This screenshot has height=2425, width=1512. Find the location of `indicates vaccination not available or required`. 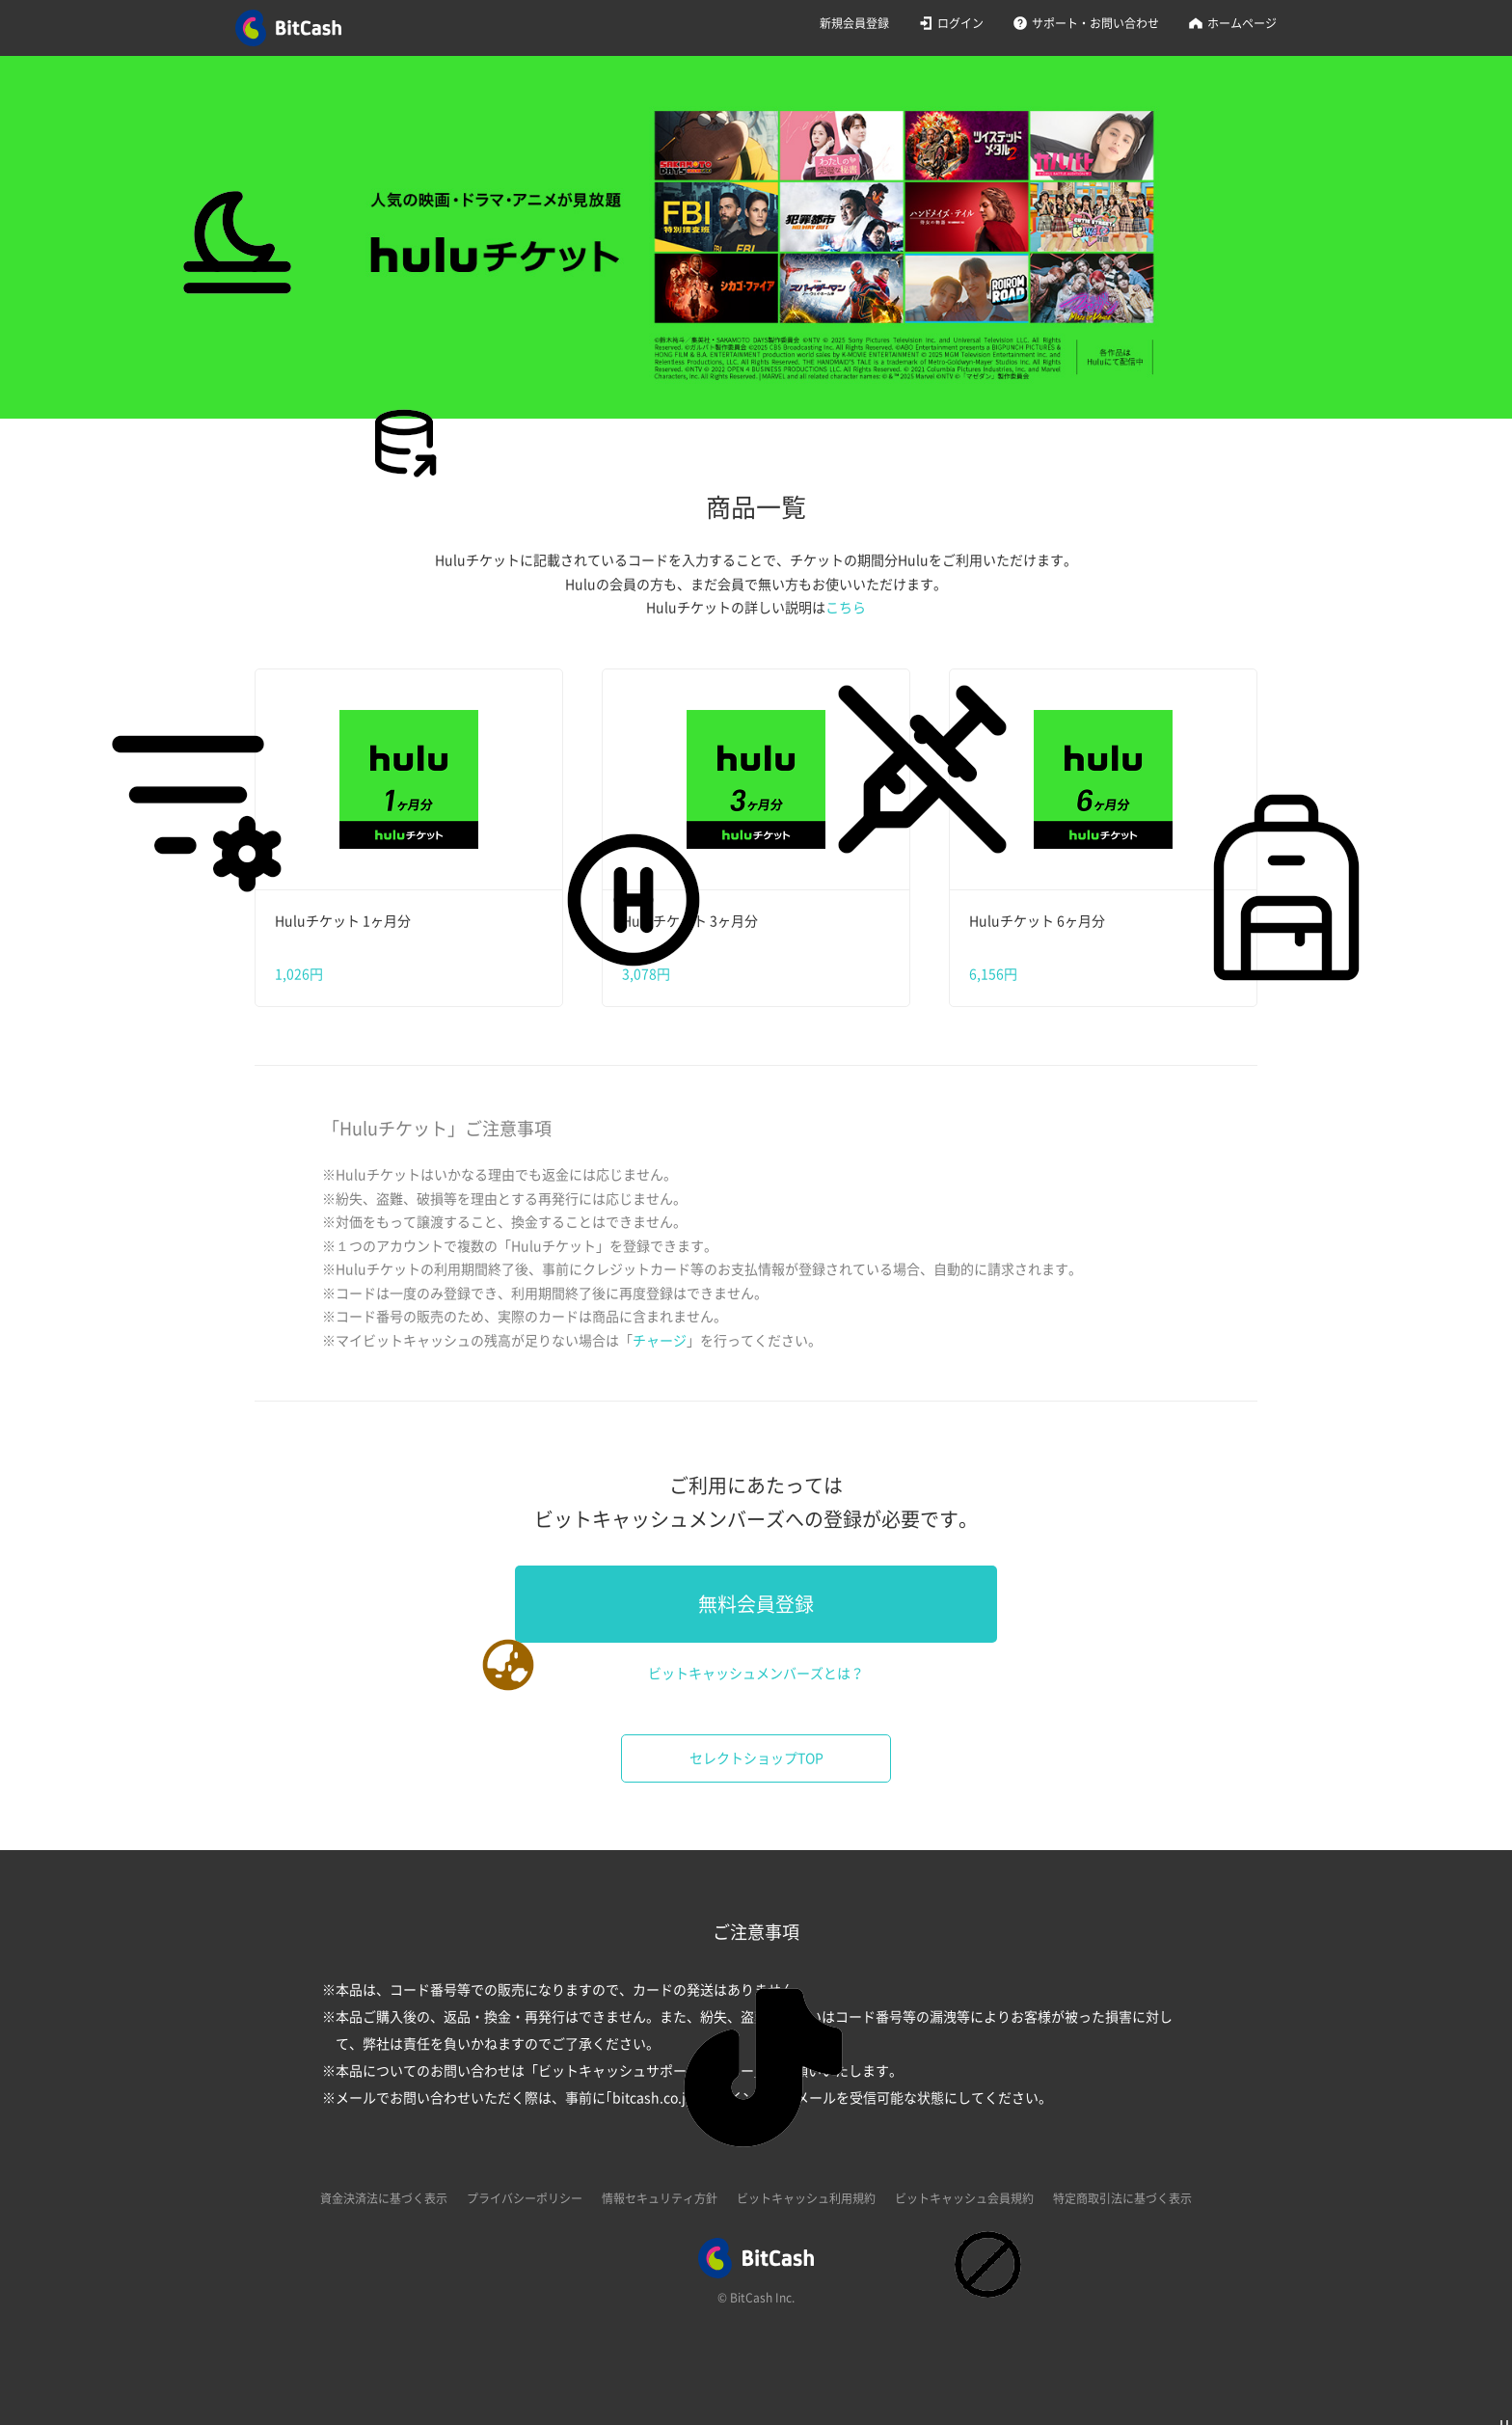

indicates vaccination not available or required is located at coordinates (922, 769).